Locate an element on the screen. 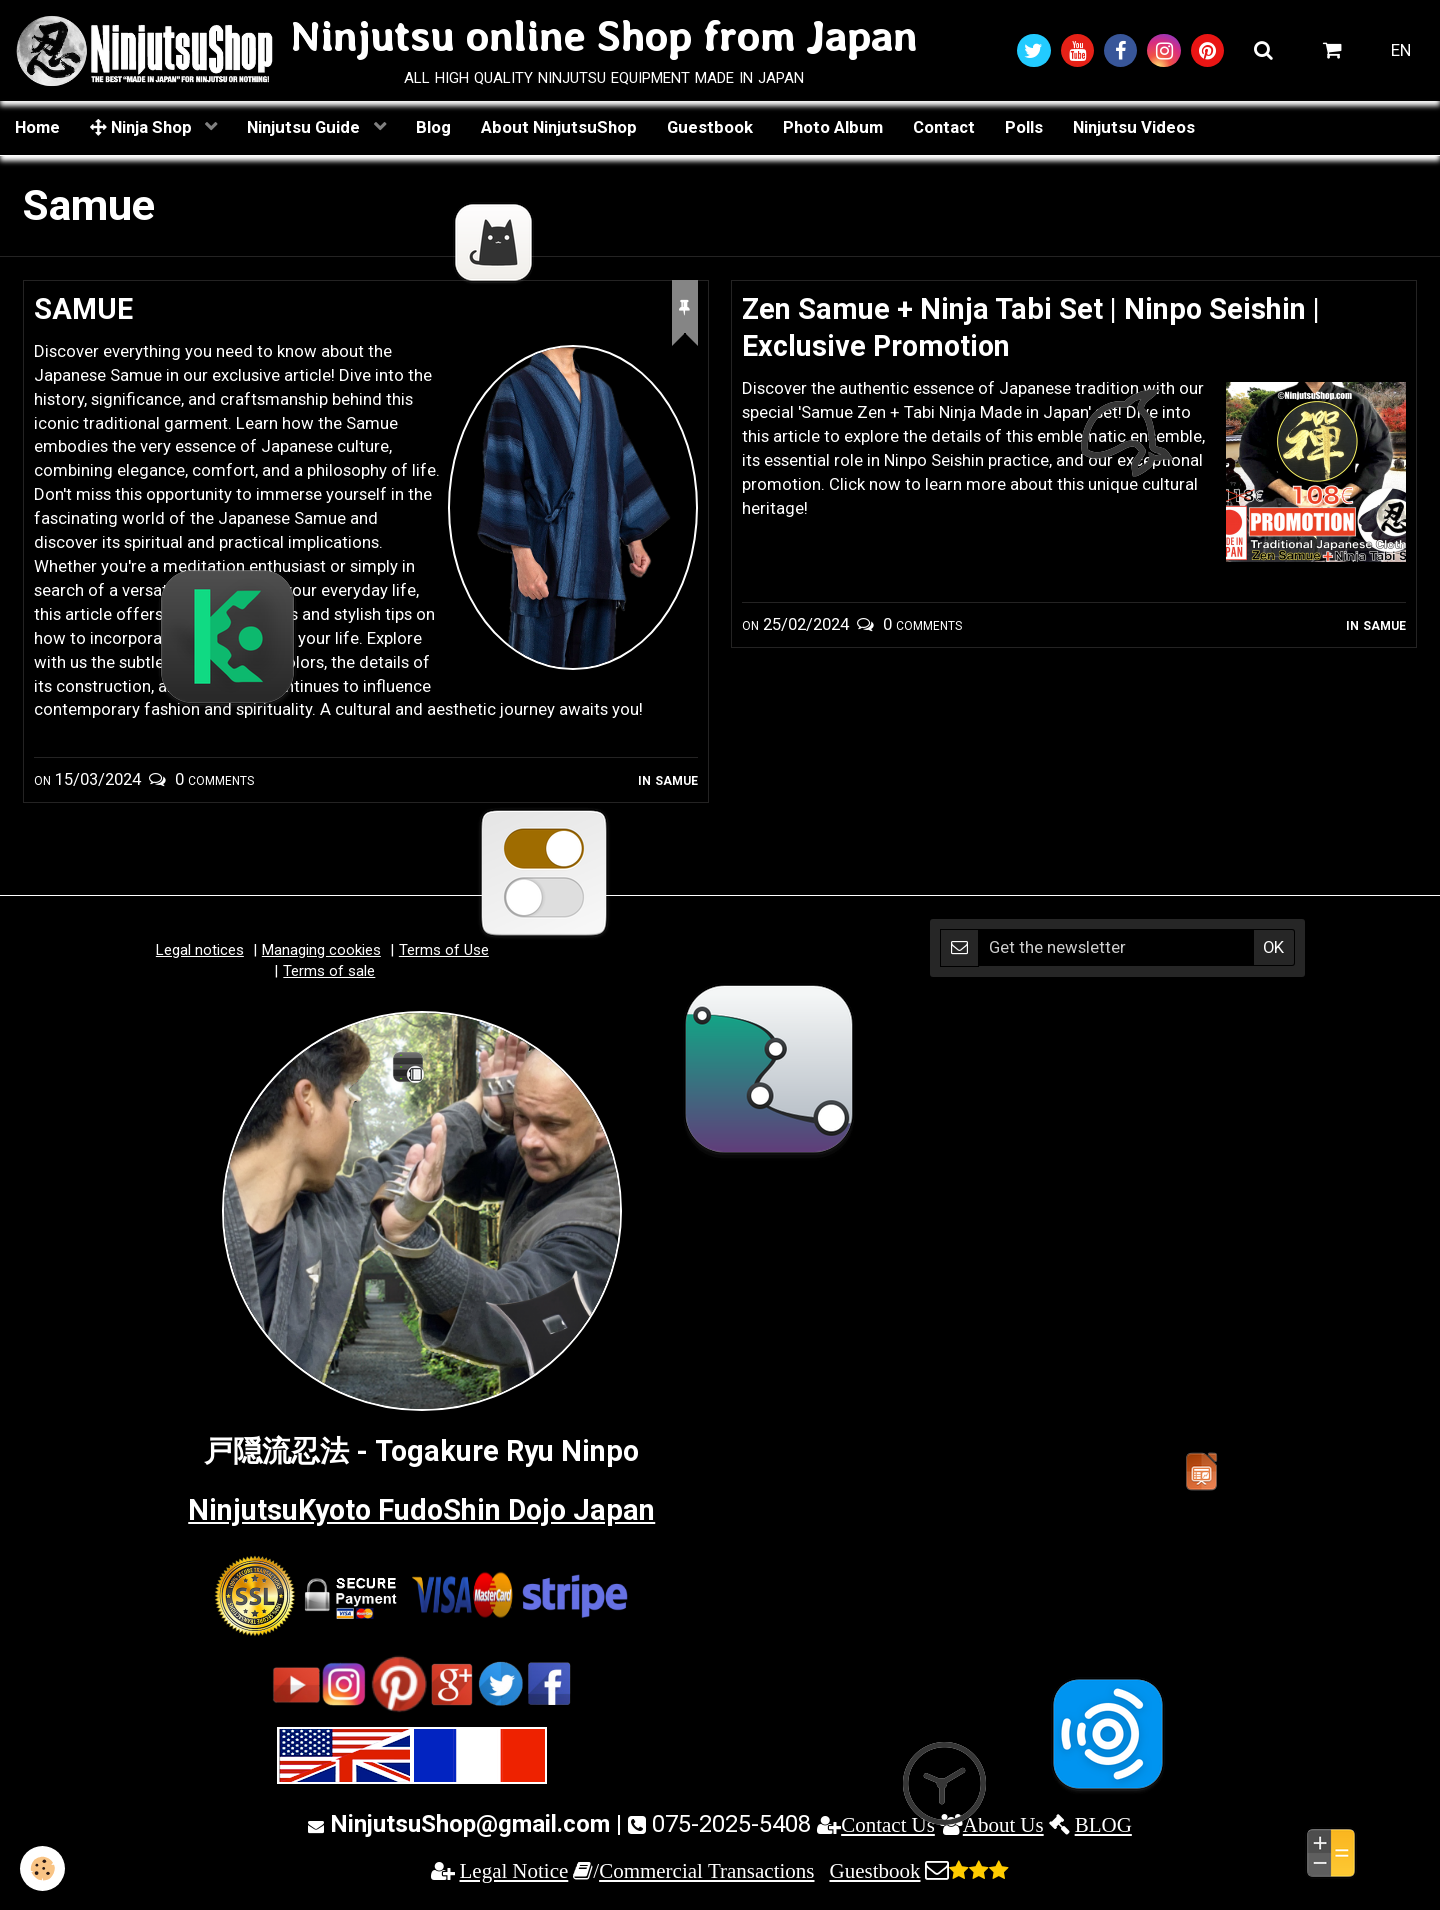 The height and width of the screenshot is (1910, 1440). open karbon vector graphics application is located at coordinates (769, 1069).